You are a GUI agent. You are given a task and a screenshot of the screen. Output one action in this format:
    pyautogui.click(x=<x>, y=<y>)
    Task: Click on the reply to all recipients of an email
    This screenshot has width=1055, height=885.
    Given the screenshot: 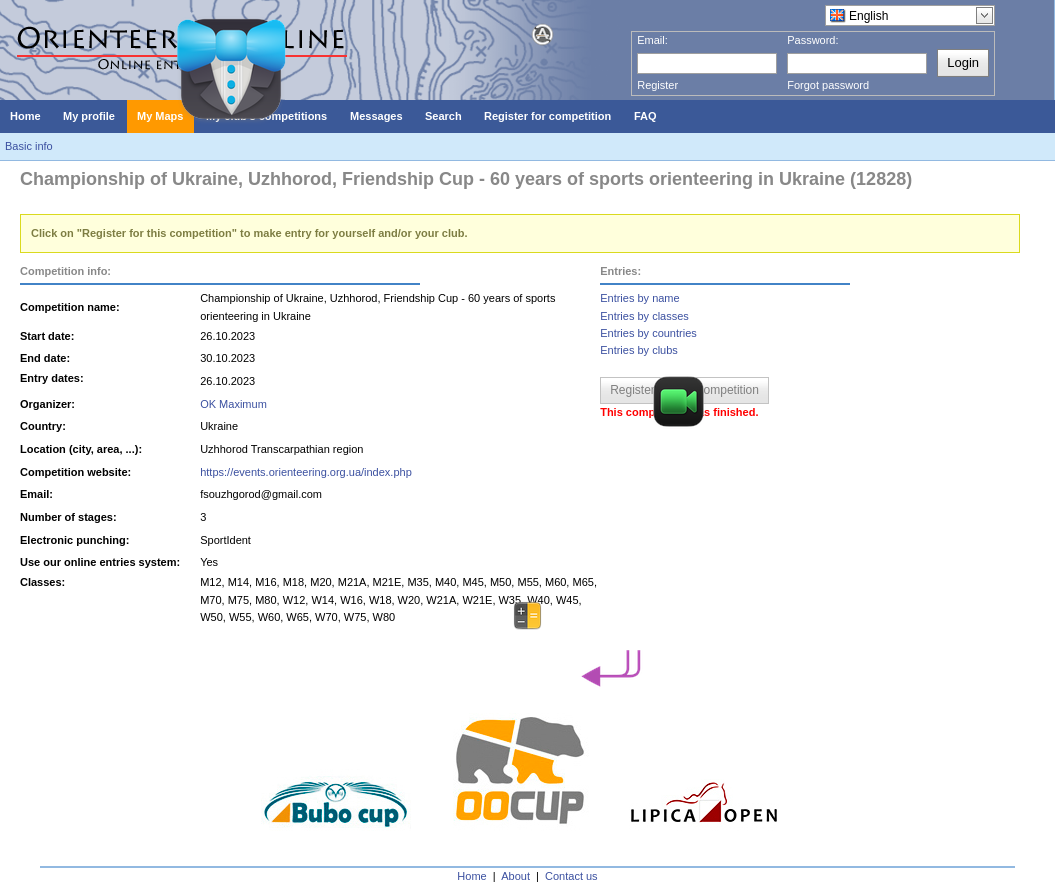 What is the action you would take?
    pyautogui.click(x=610, y=668)
    